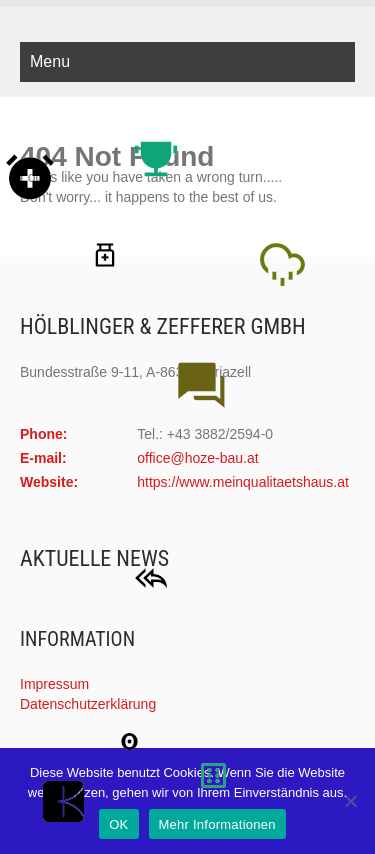 This screenshot has width=375, height=854. What do you see at coordinates (282, 263) in the screenshot?
I see `indicates rainy or showery weather conditions` at bounding box center [282, 263].